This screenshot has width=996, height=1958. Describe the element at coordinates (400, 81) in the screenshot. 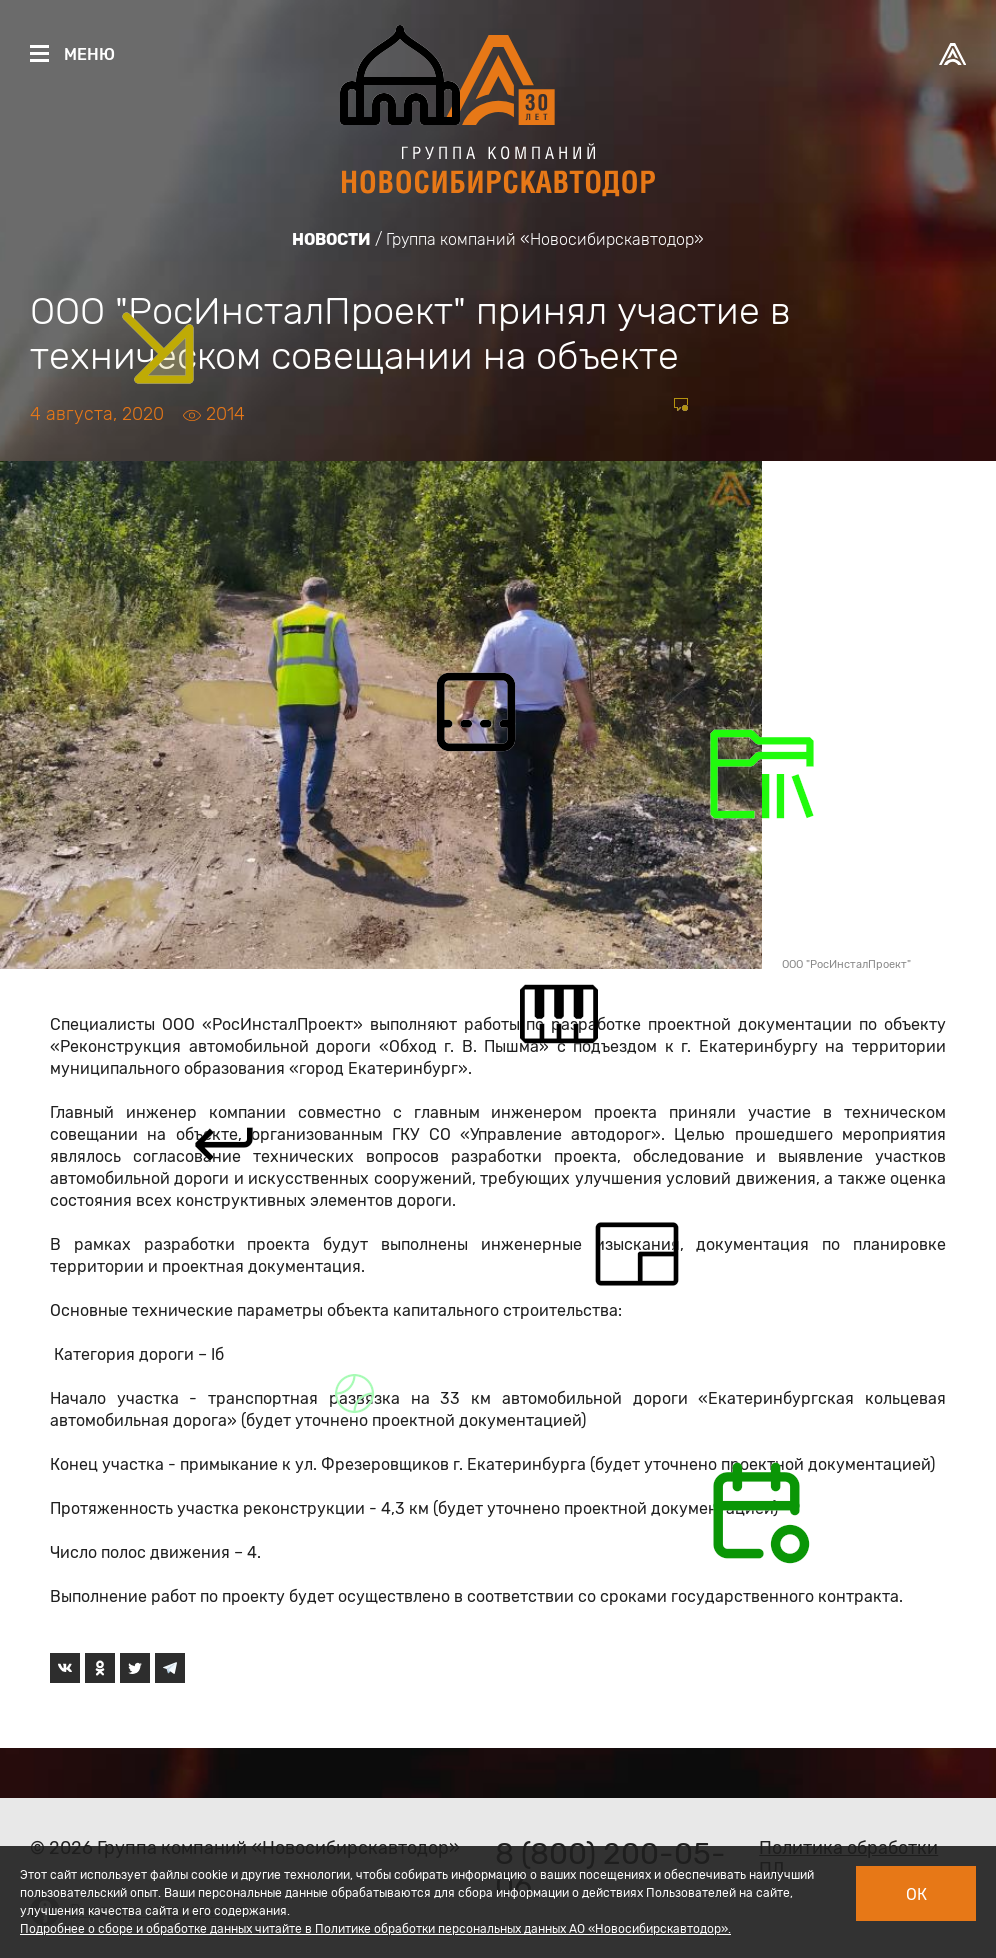

I see `find nearby mosques` at that location.